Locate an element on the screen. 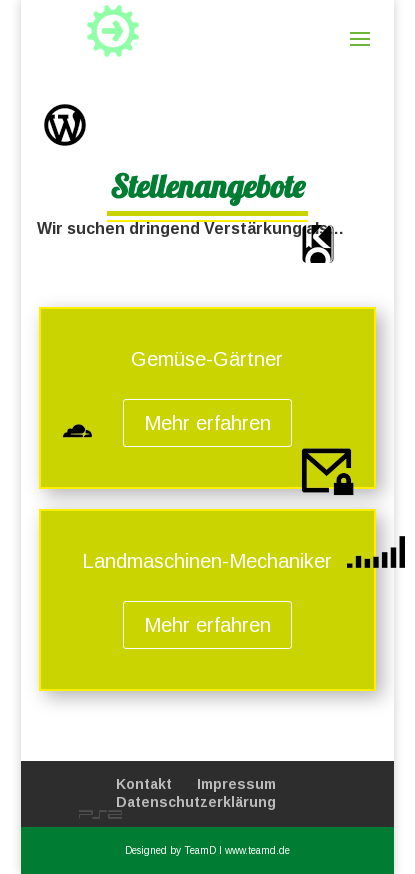  Cloudflare logo is located at coordinates (77, 431).